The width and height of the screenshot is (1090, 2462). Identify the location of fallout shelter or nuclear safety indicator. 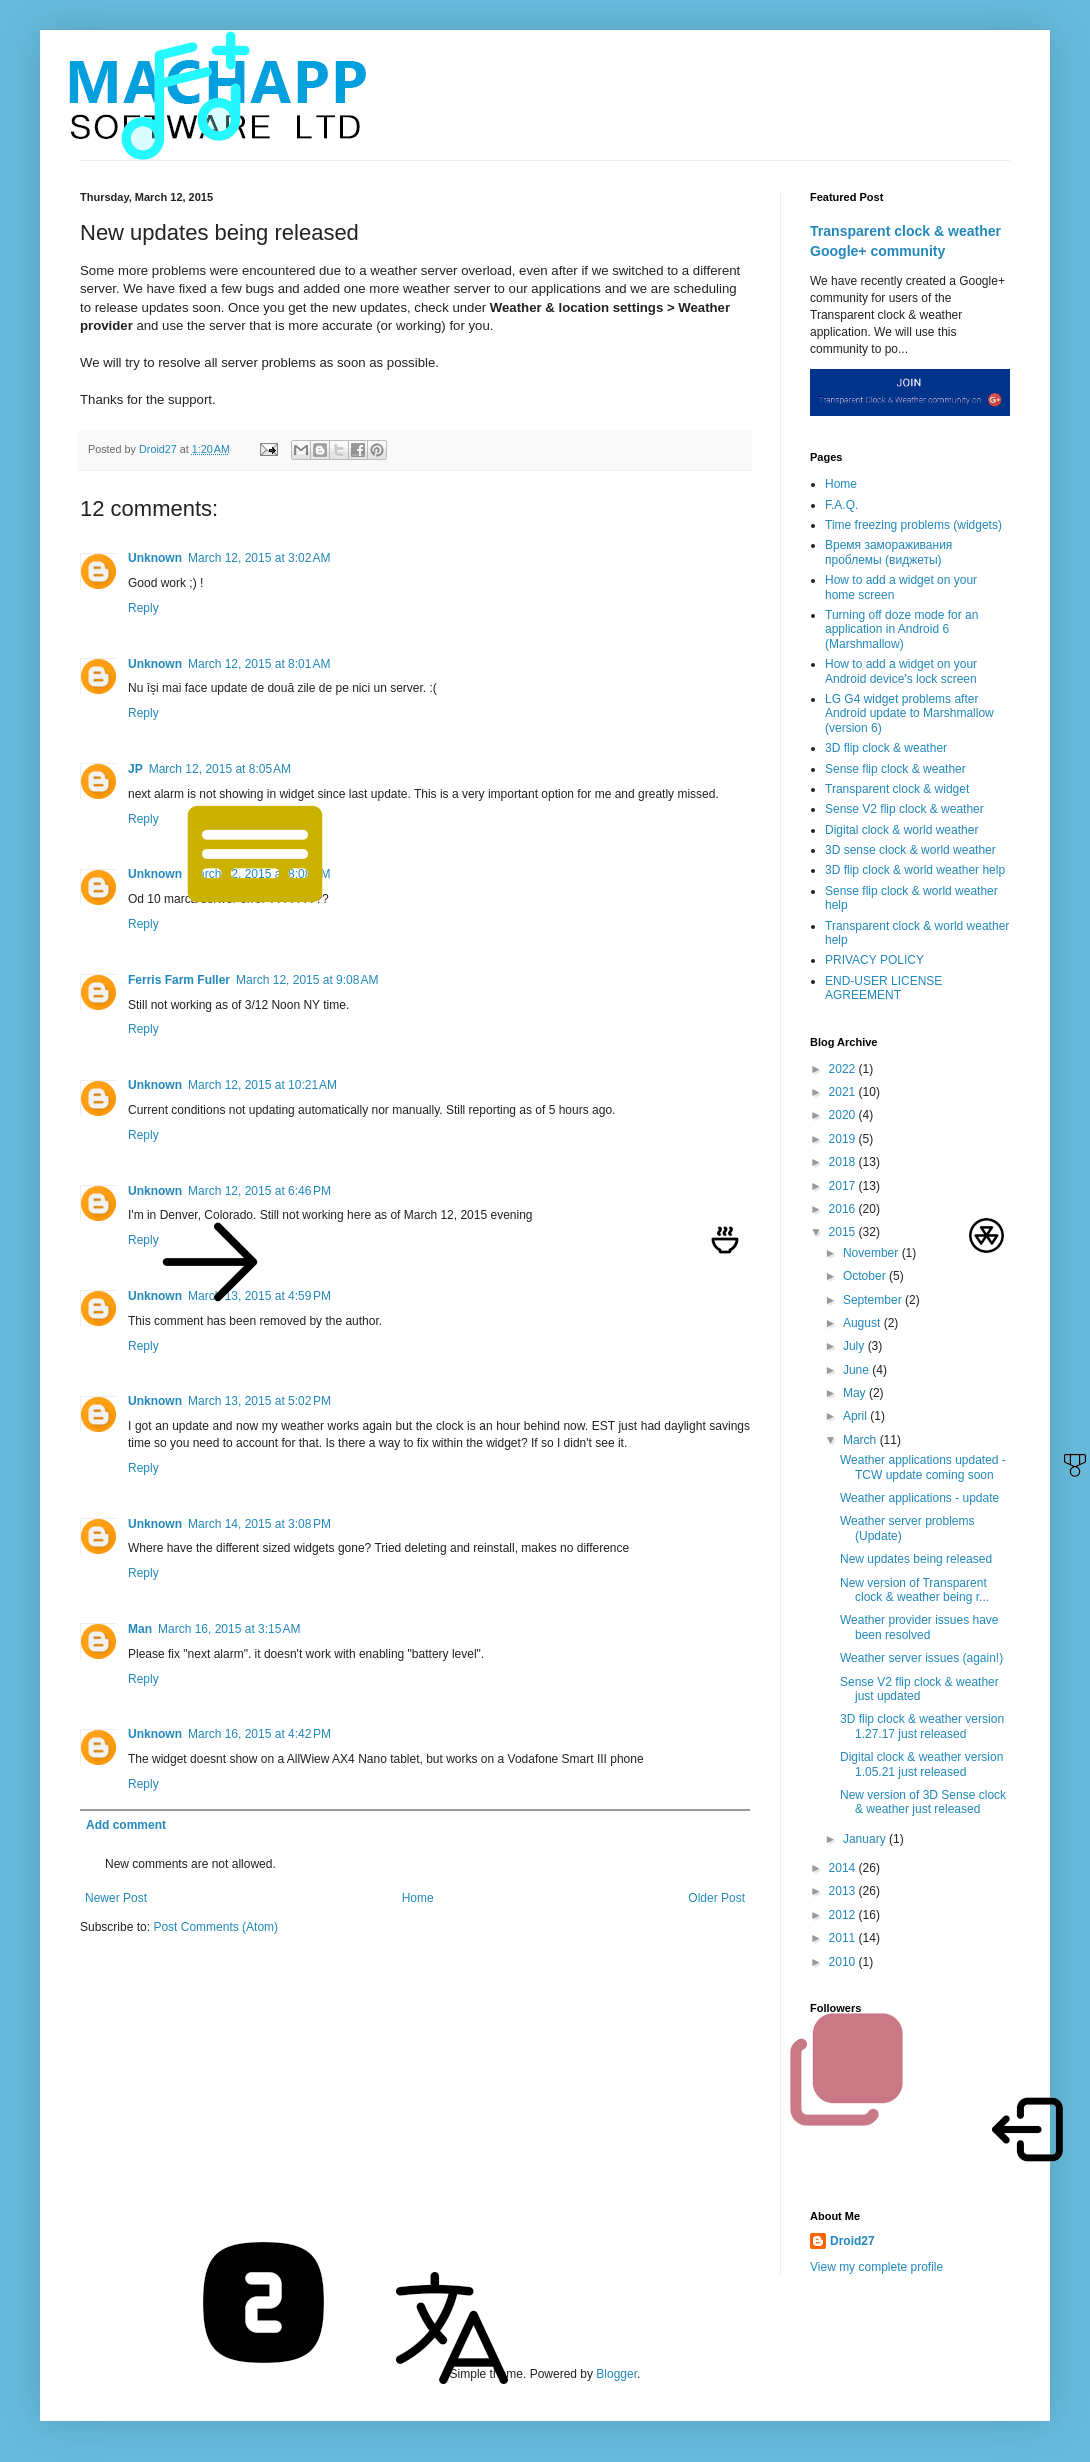
(986, 1235).